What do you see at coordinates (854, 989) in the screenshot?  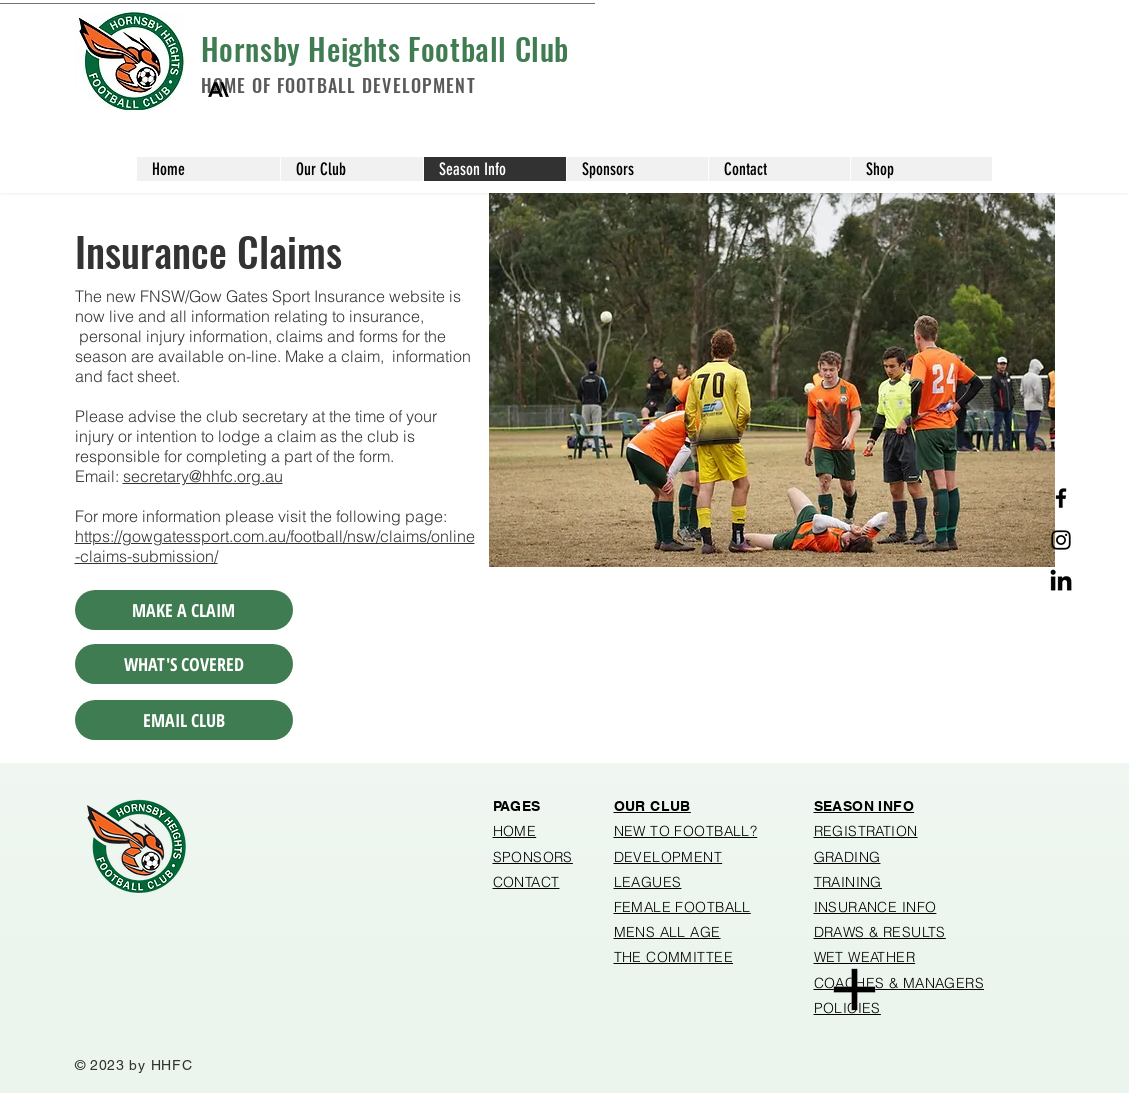 I see `add a new item` at bounding box center [854, 989].